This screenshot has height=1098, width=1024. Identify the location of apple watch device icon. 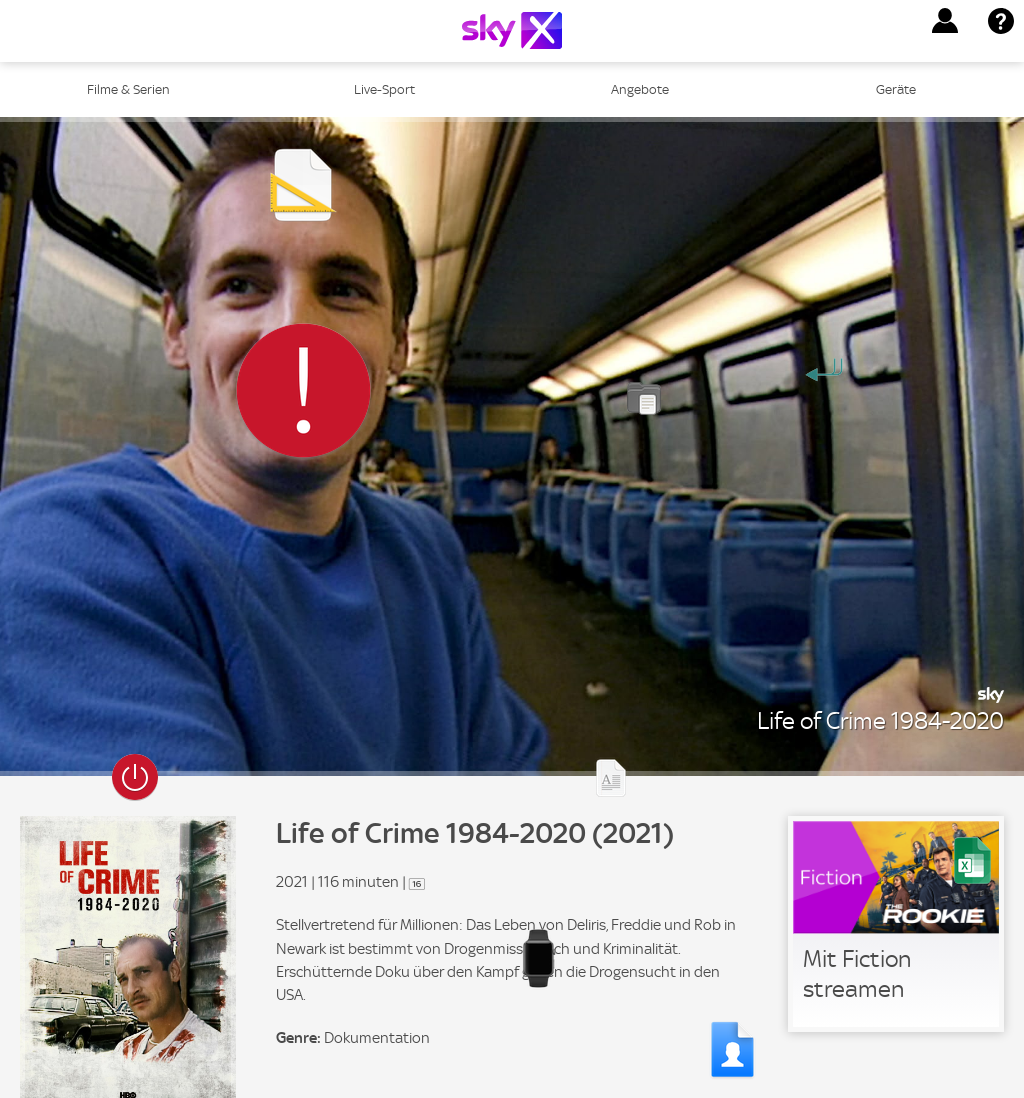
(538, 958).